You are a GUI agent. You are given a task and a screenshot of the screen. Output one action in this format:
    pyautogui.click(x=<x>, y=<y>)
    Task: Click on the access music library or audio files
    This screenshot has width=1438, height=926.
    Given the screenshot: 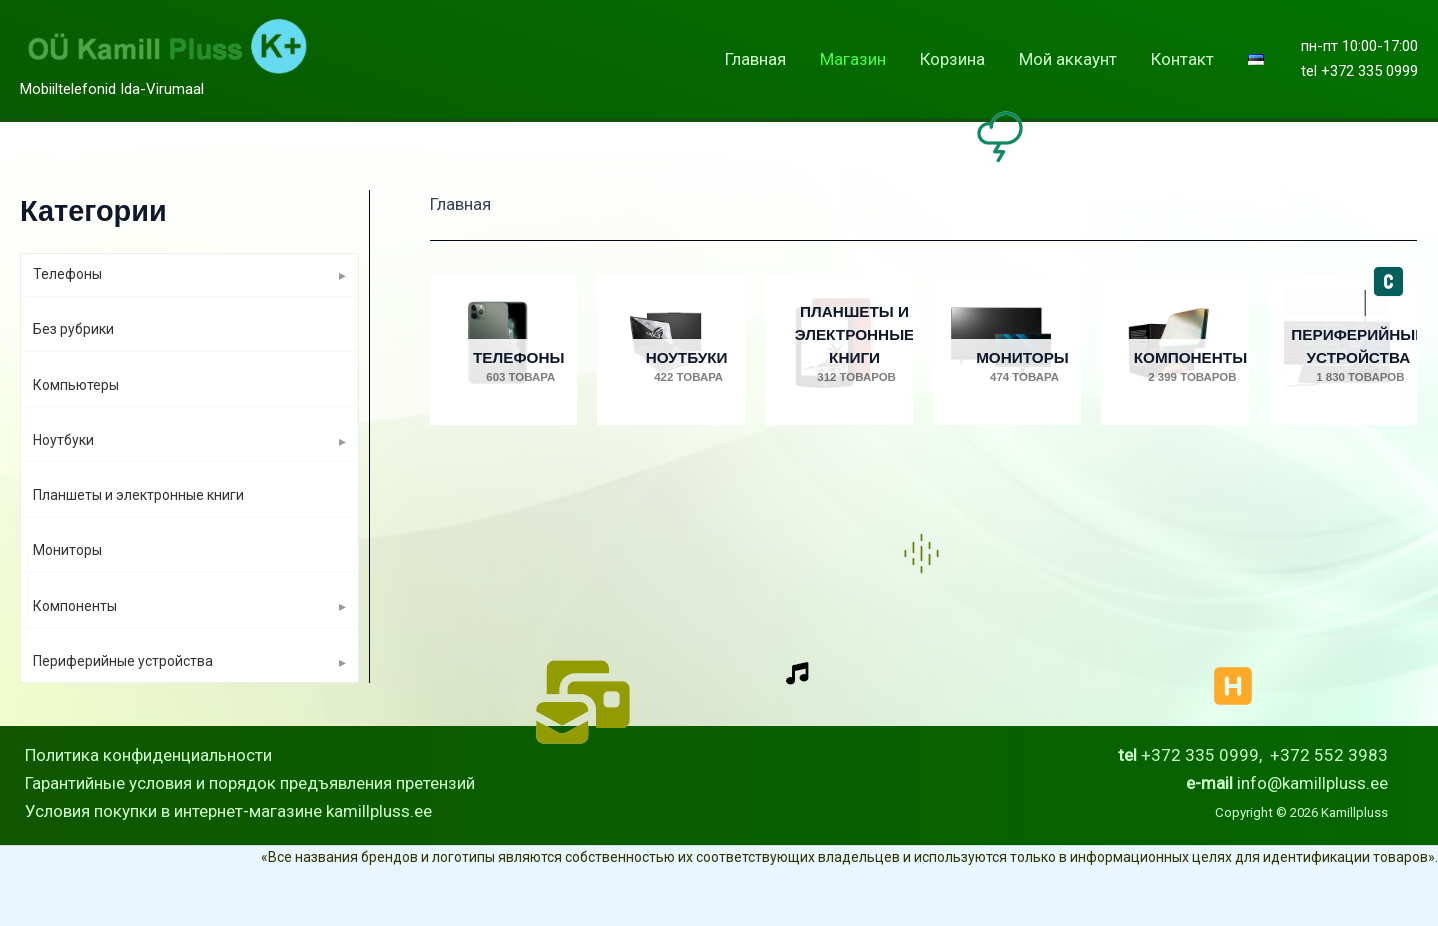 What is the action you would take?
    pyautogui.click(x=798, y=674)
    